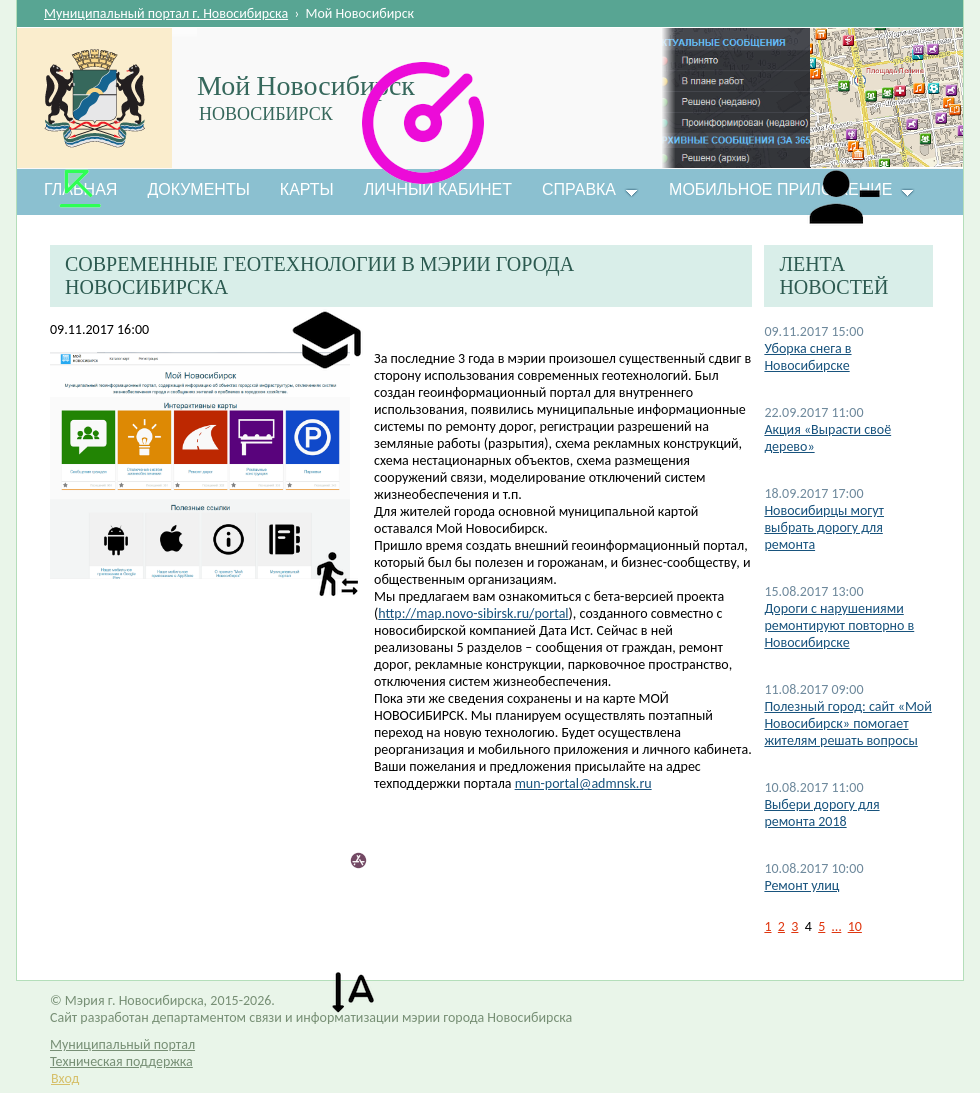 The height and width of the screenshot is (1093, 980). Describe the element at coordinates (78, 188) in the screenshot. I see `navigate to the top-left or beginning of content` at that location.